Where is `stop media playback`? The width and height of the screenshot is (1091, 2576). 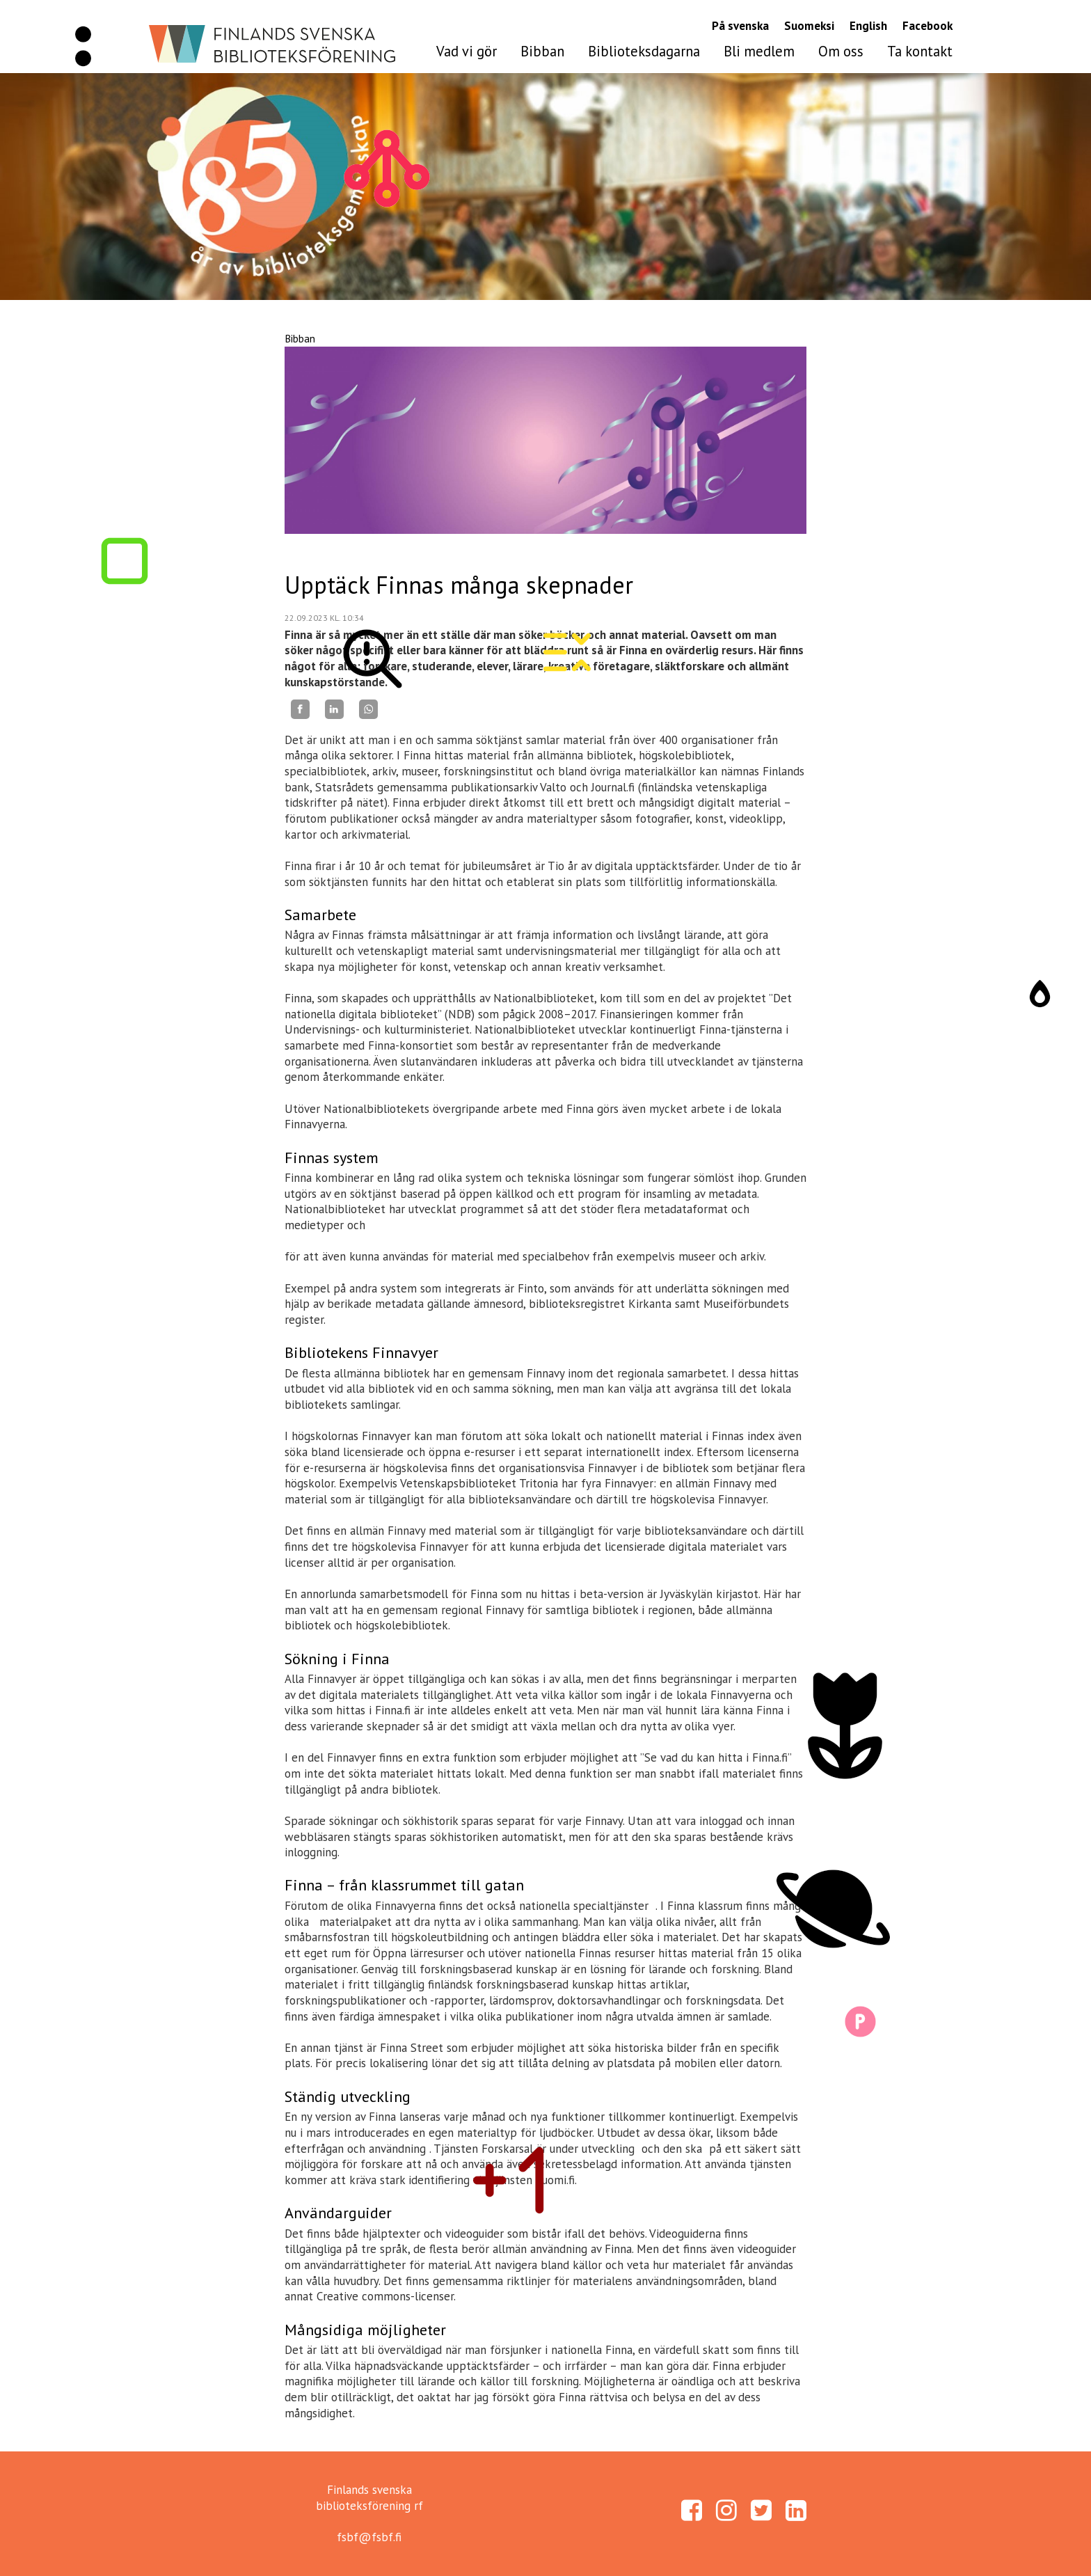
stop media playback is located at coordinates (125, 561).